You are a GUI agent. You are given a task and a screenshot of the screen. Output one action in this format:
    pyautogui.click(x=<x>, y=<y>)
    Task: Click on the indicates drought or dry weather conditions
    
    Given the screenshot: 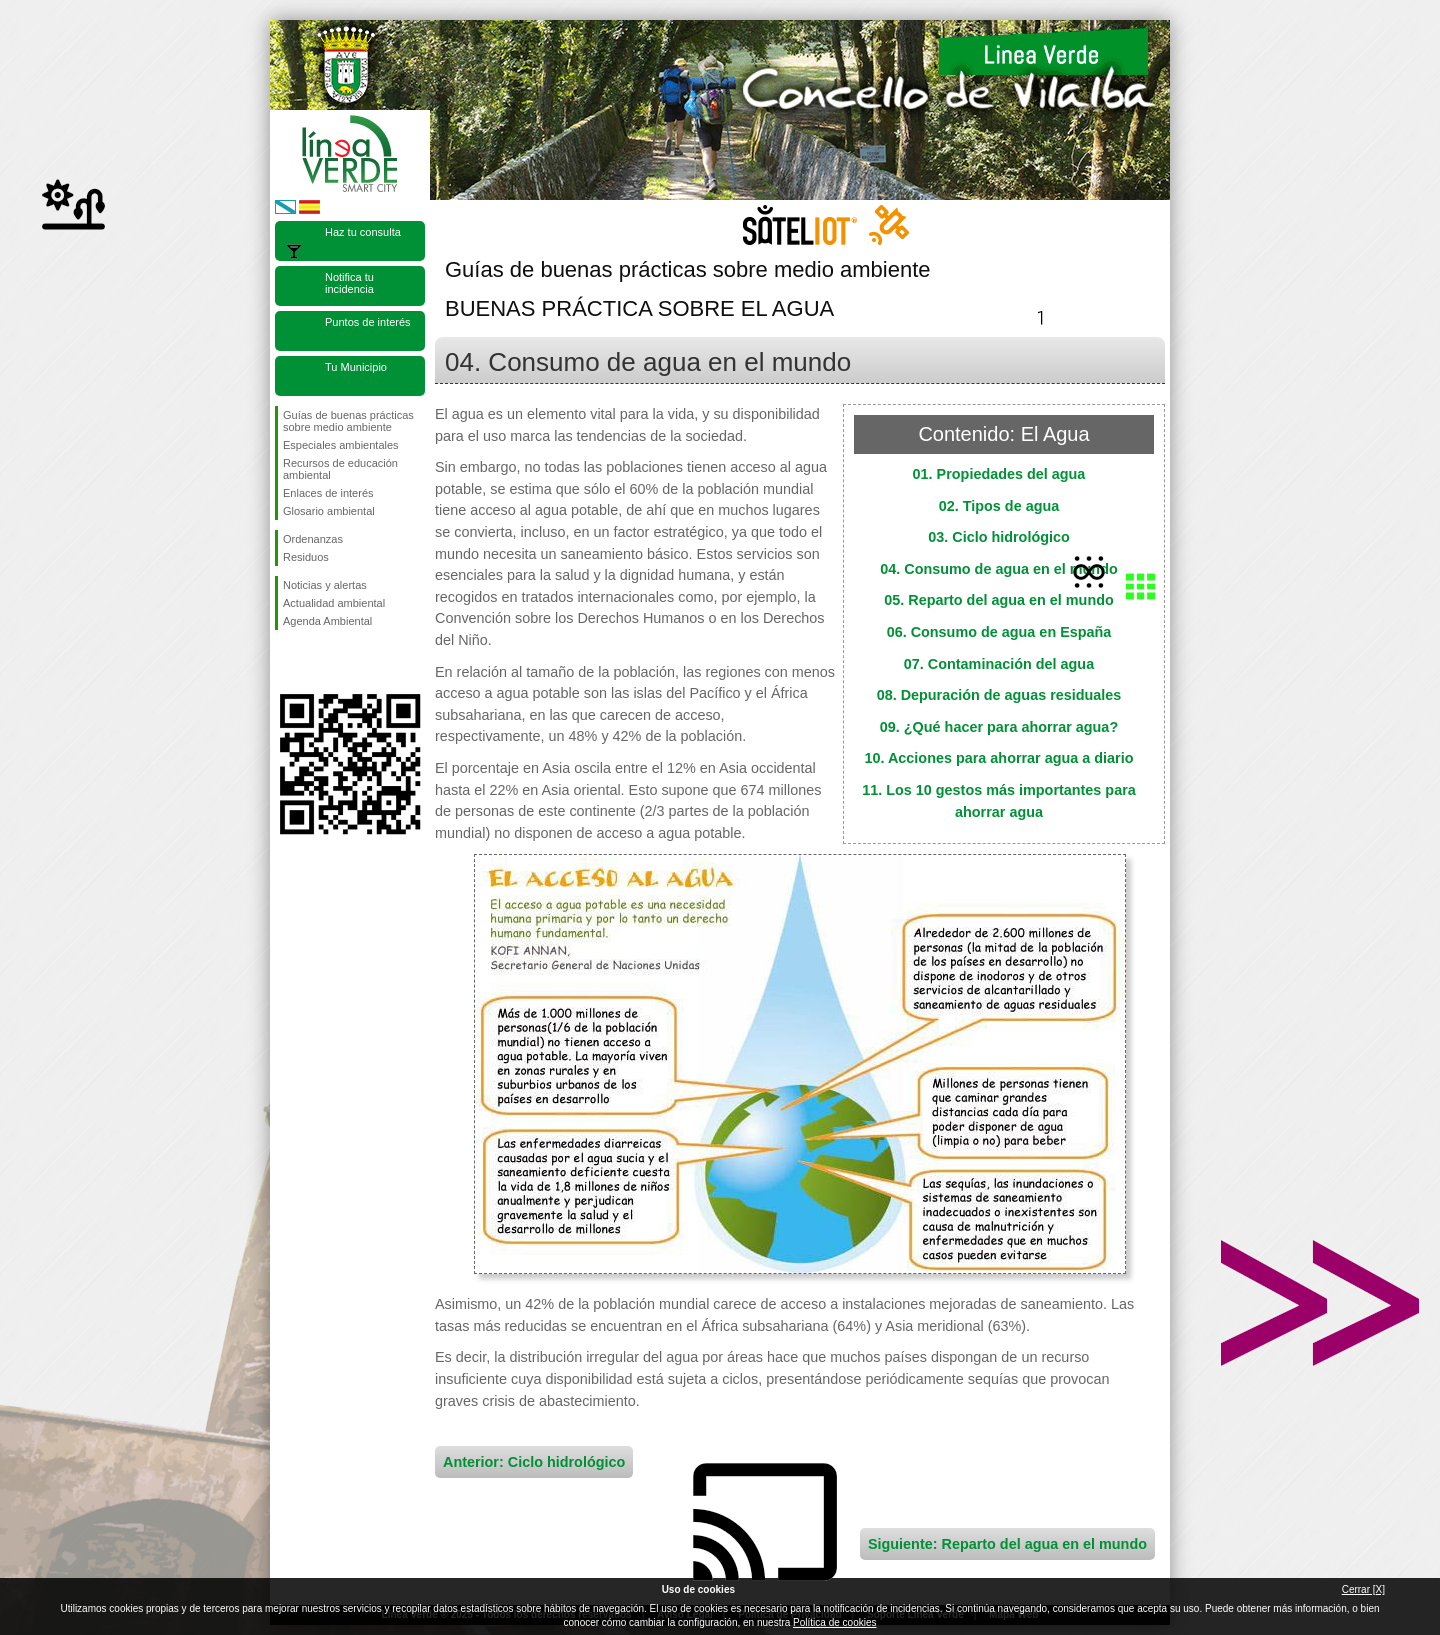 What is the action you would take?
    pyautogui.click(x=73, y=204)
    